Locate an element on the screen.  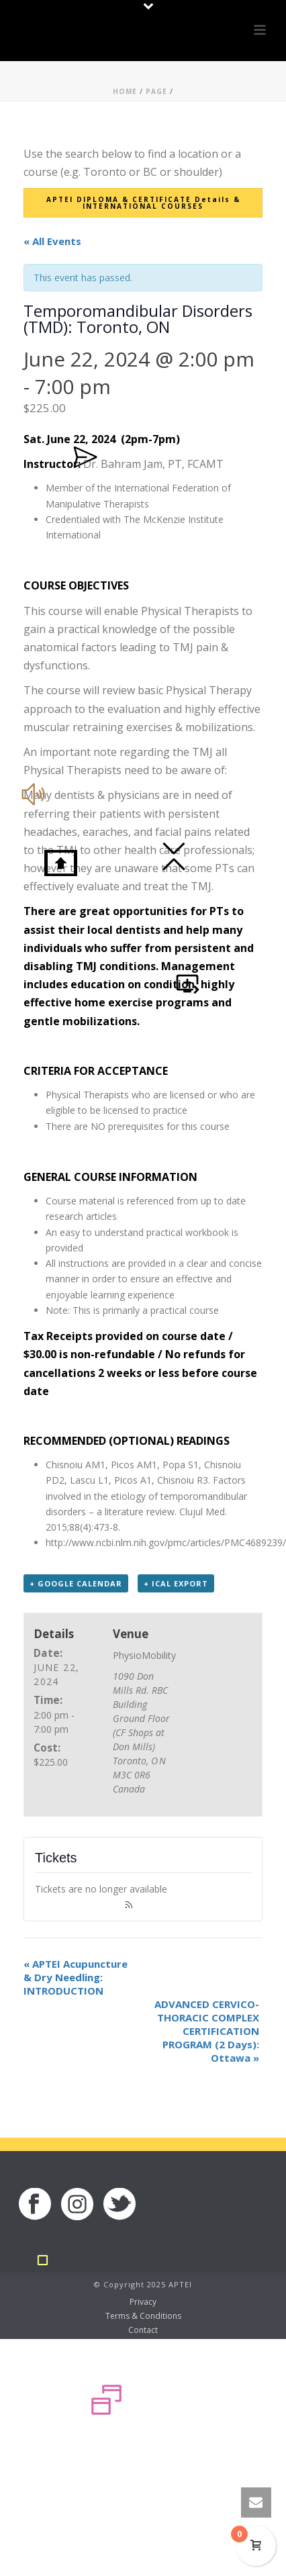
subscribe to an RSS feed is located at coordinates (129, 1905).